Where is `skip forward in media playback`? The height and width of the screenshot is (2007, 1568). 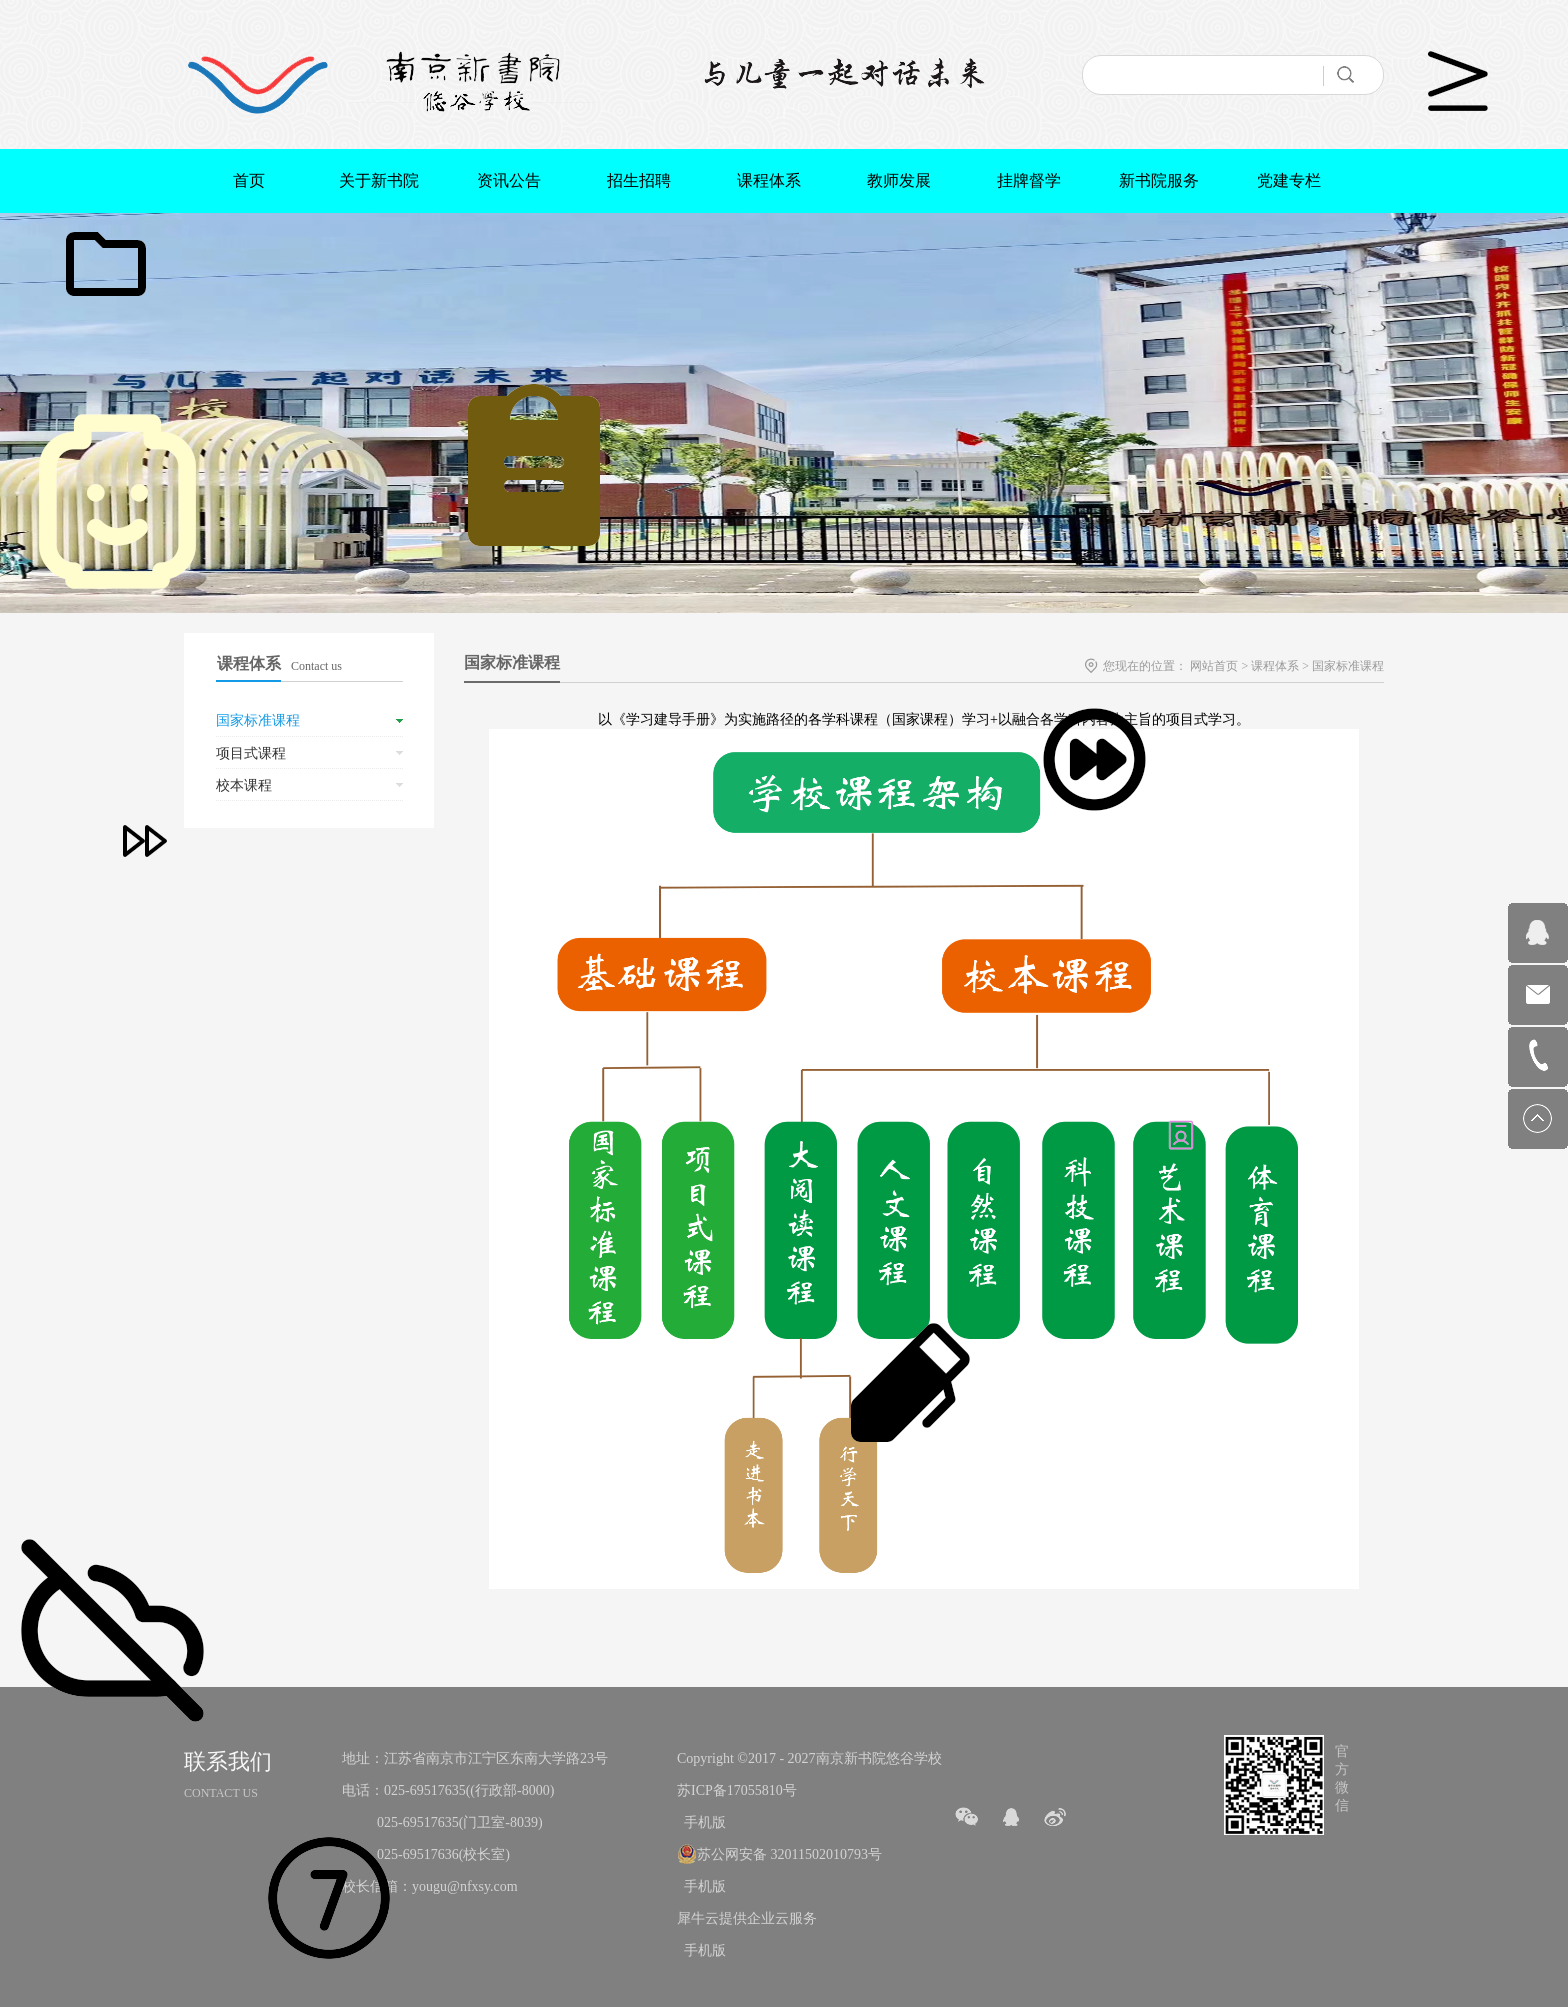
skip forward in media playback is located at coordinates (1094, 759).